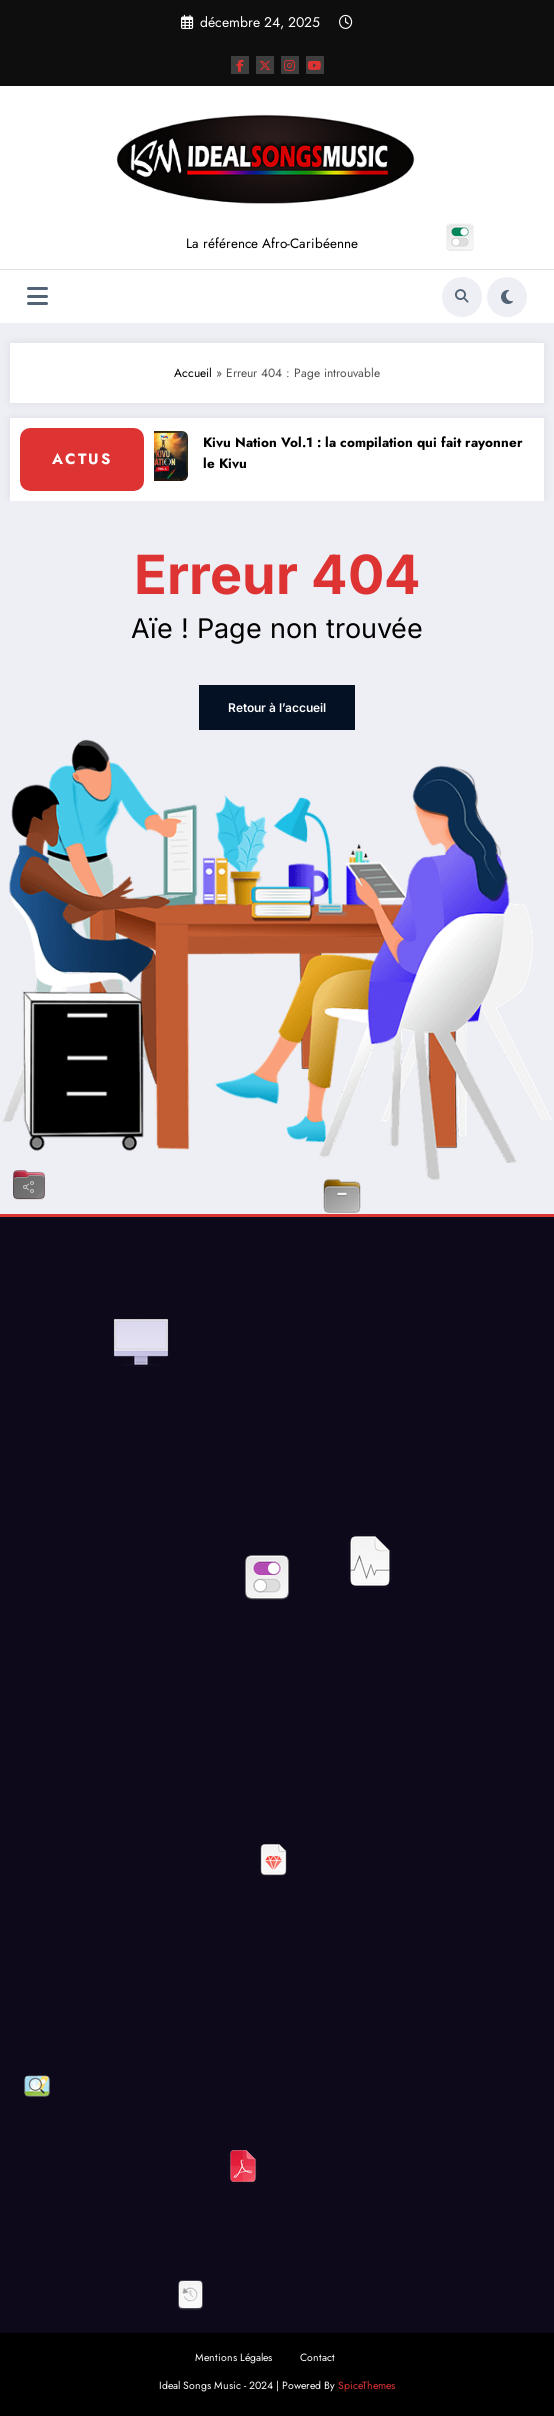 The width and height of the screenshot is (554, 2416). What do you see at coordinates (370, 1561) in the screenshot?
I see `view system log file` at bounding box center [370, 1561].